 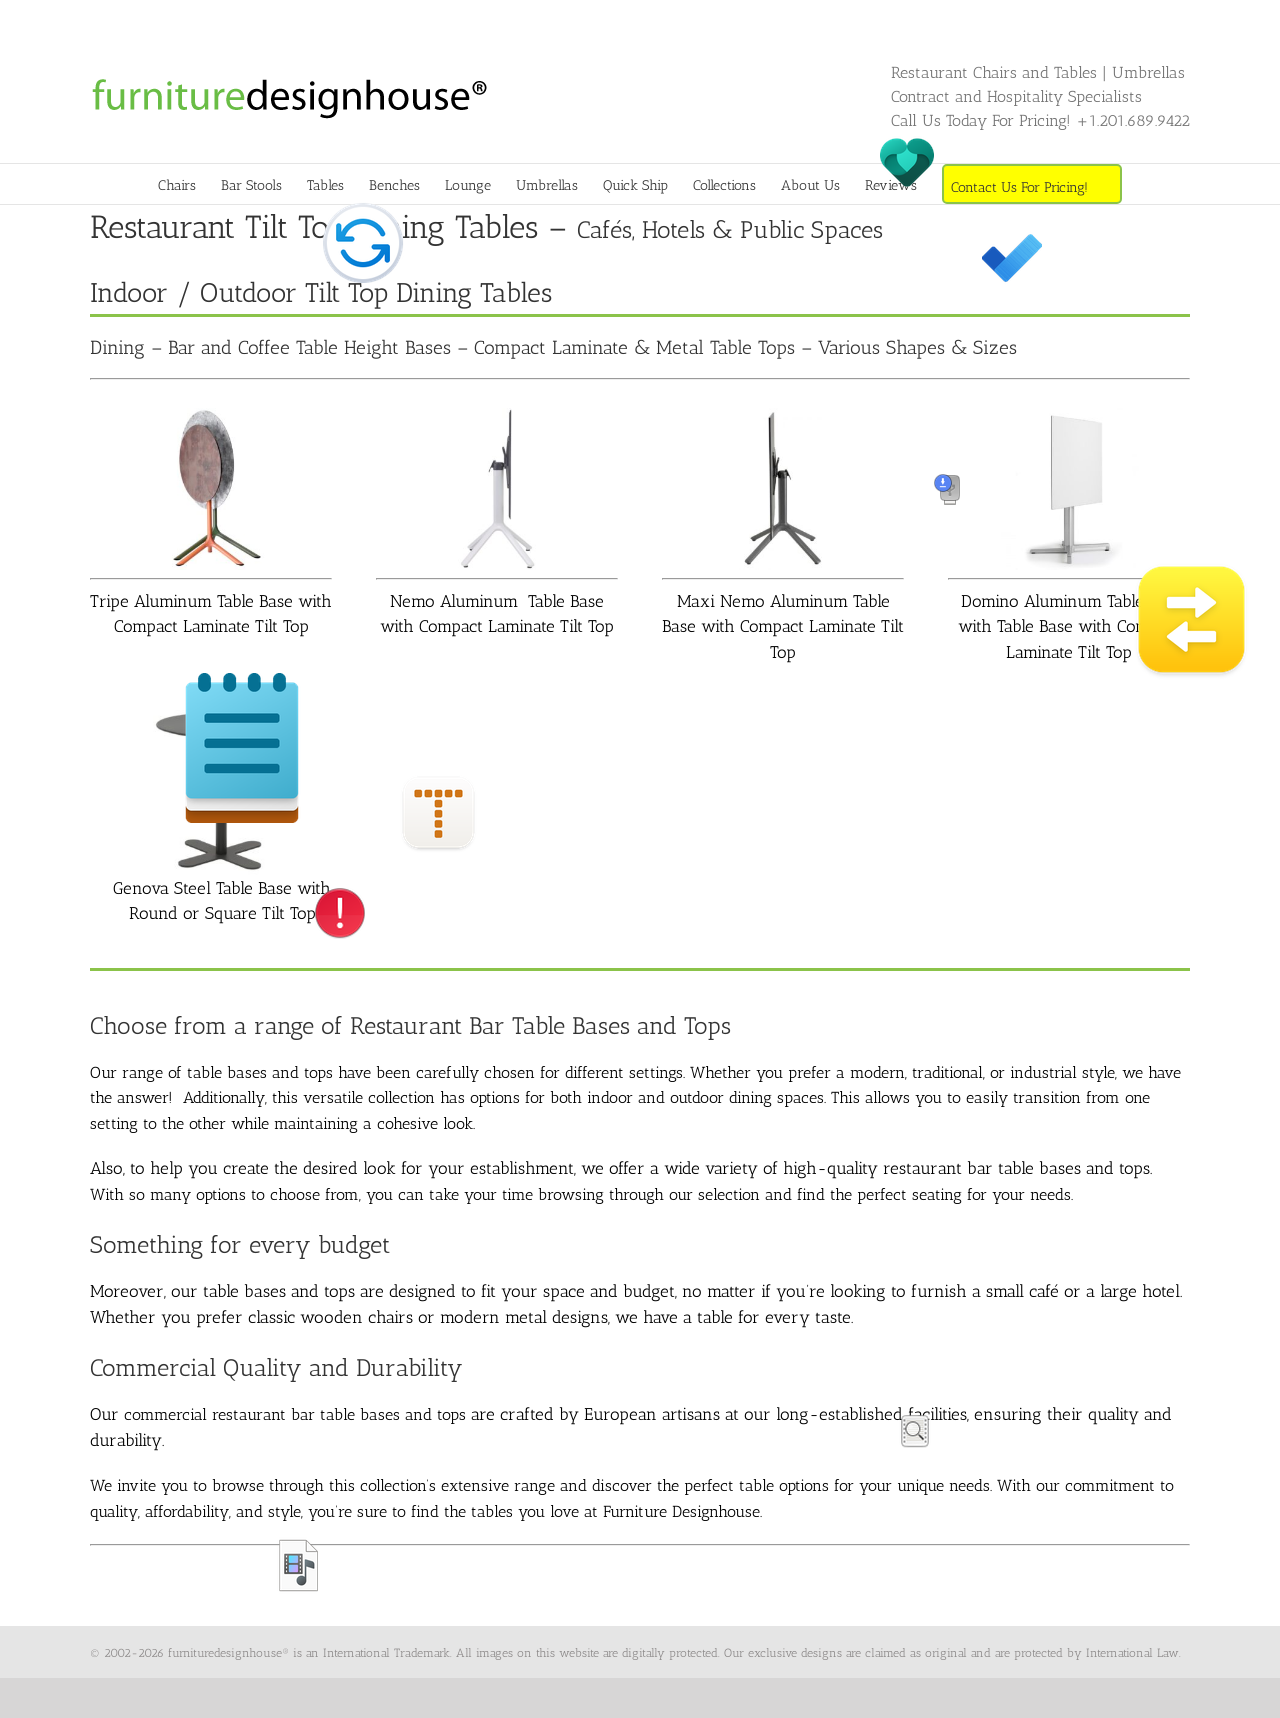 I want to click on indicates an application error or crash, so click(x=340, y=913).